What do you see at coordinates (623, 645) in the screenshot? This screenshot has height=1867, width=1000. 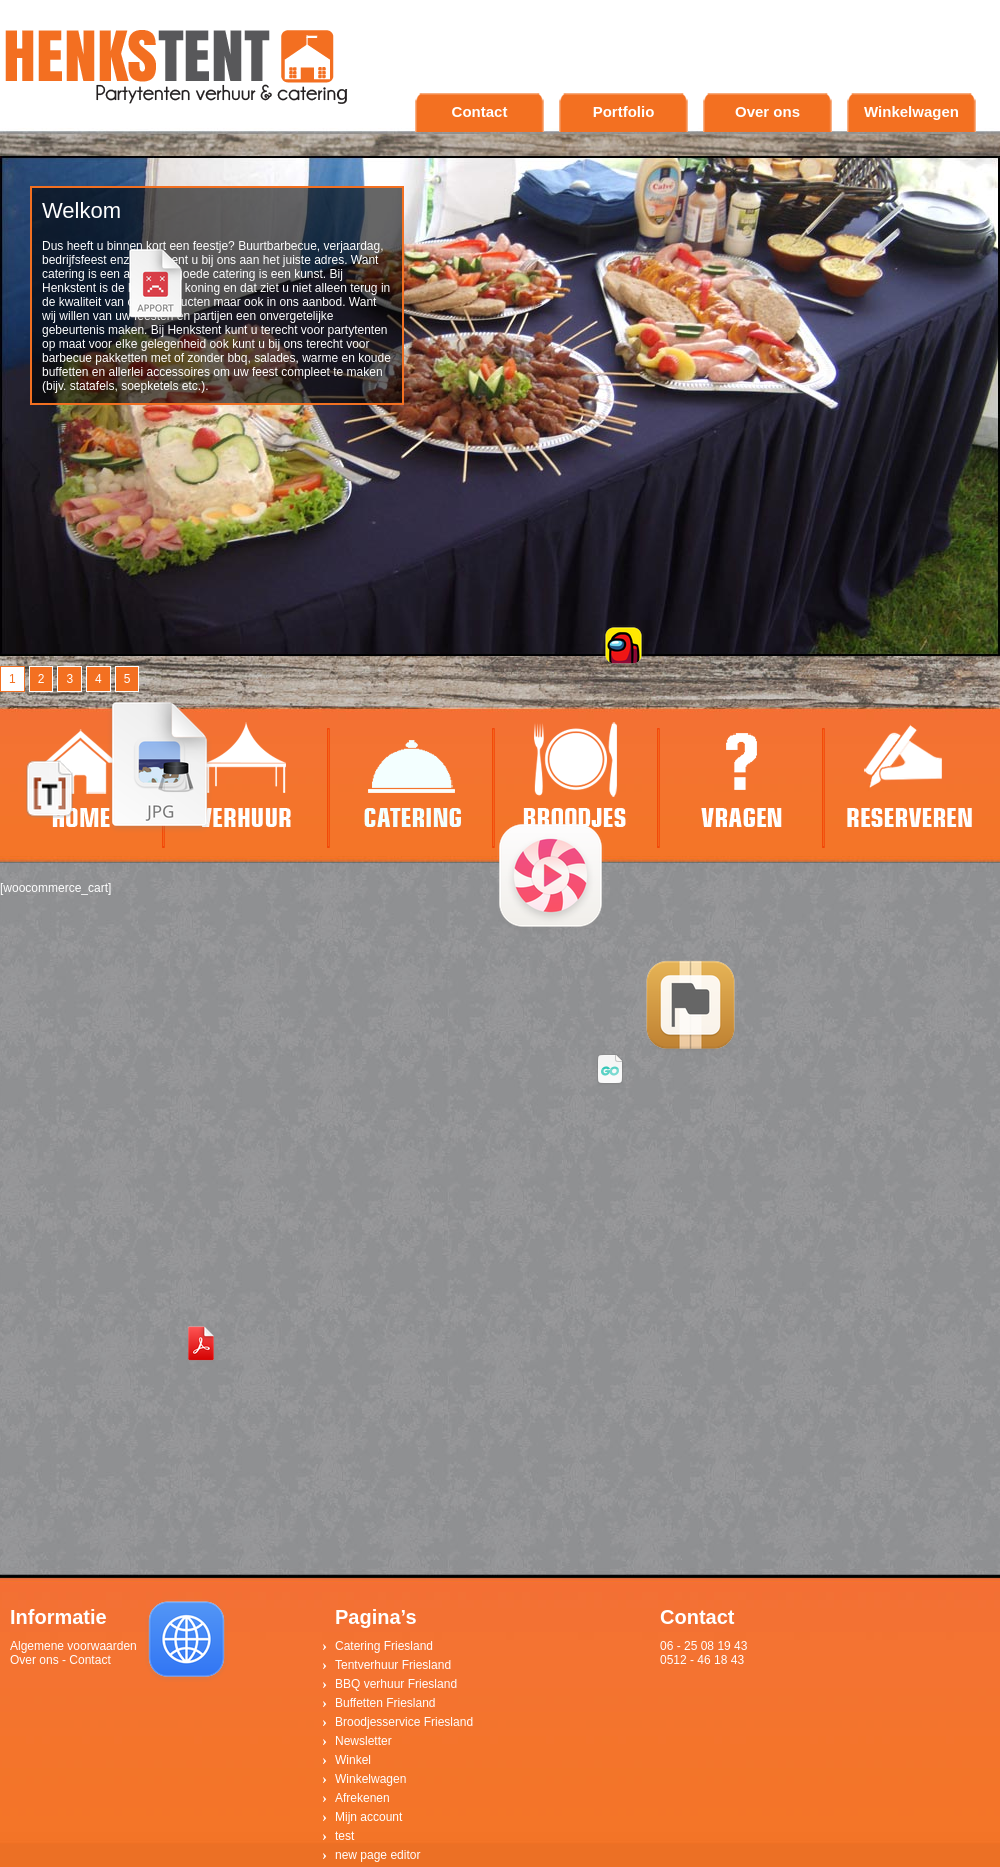 I see `launch Among Us game` at bounding box center [623, 645].